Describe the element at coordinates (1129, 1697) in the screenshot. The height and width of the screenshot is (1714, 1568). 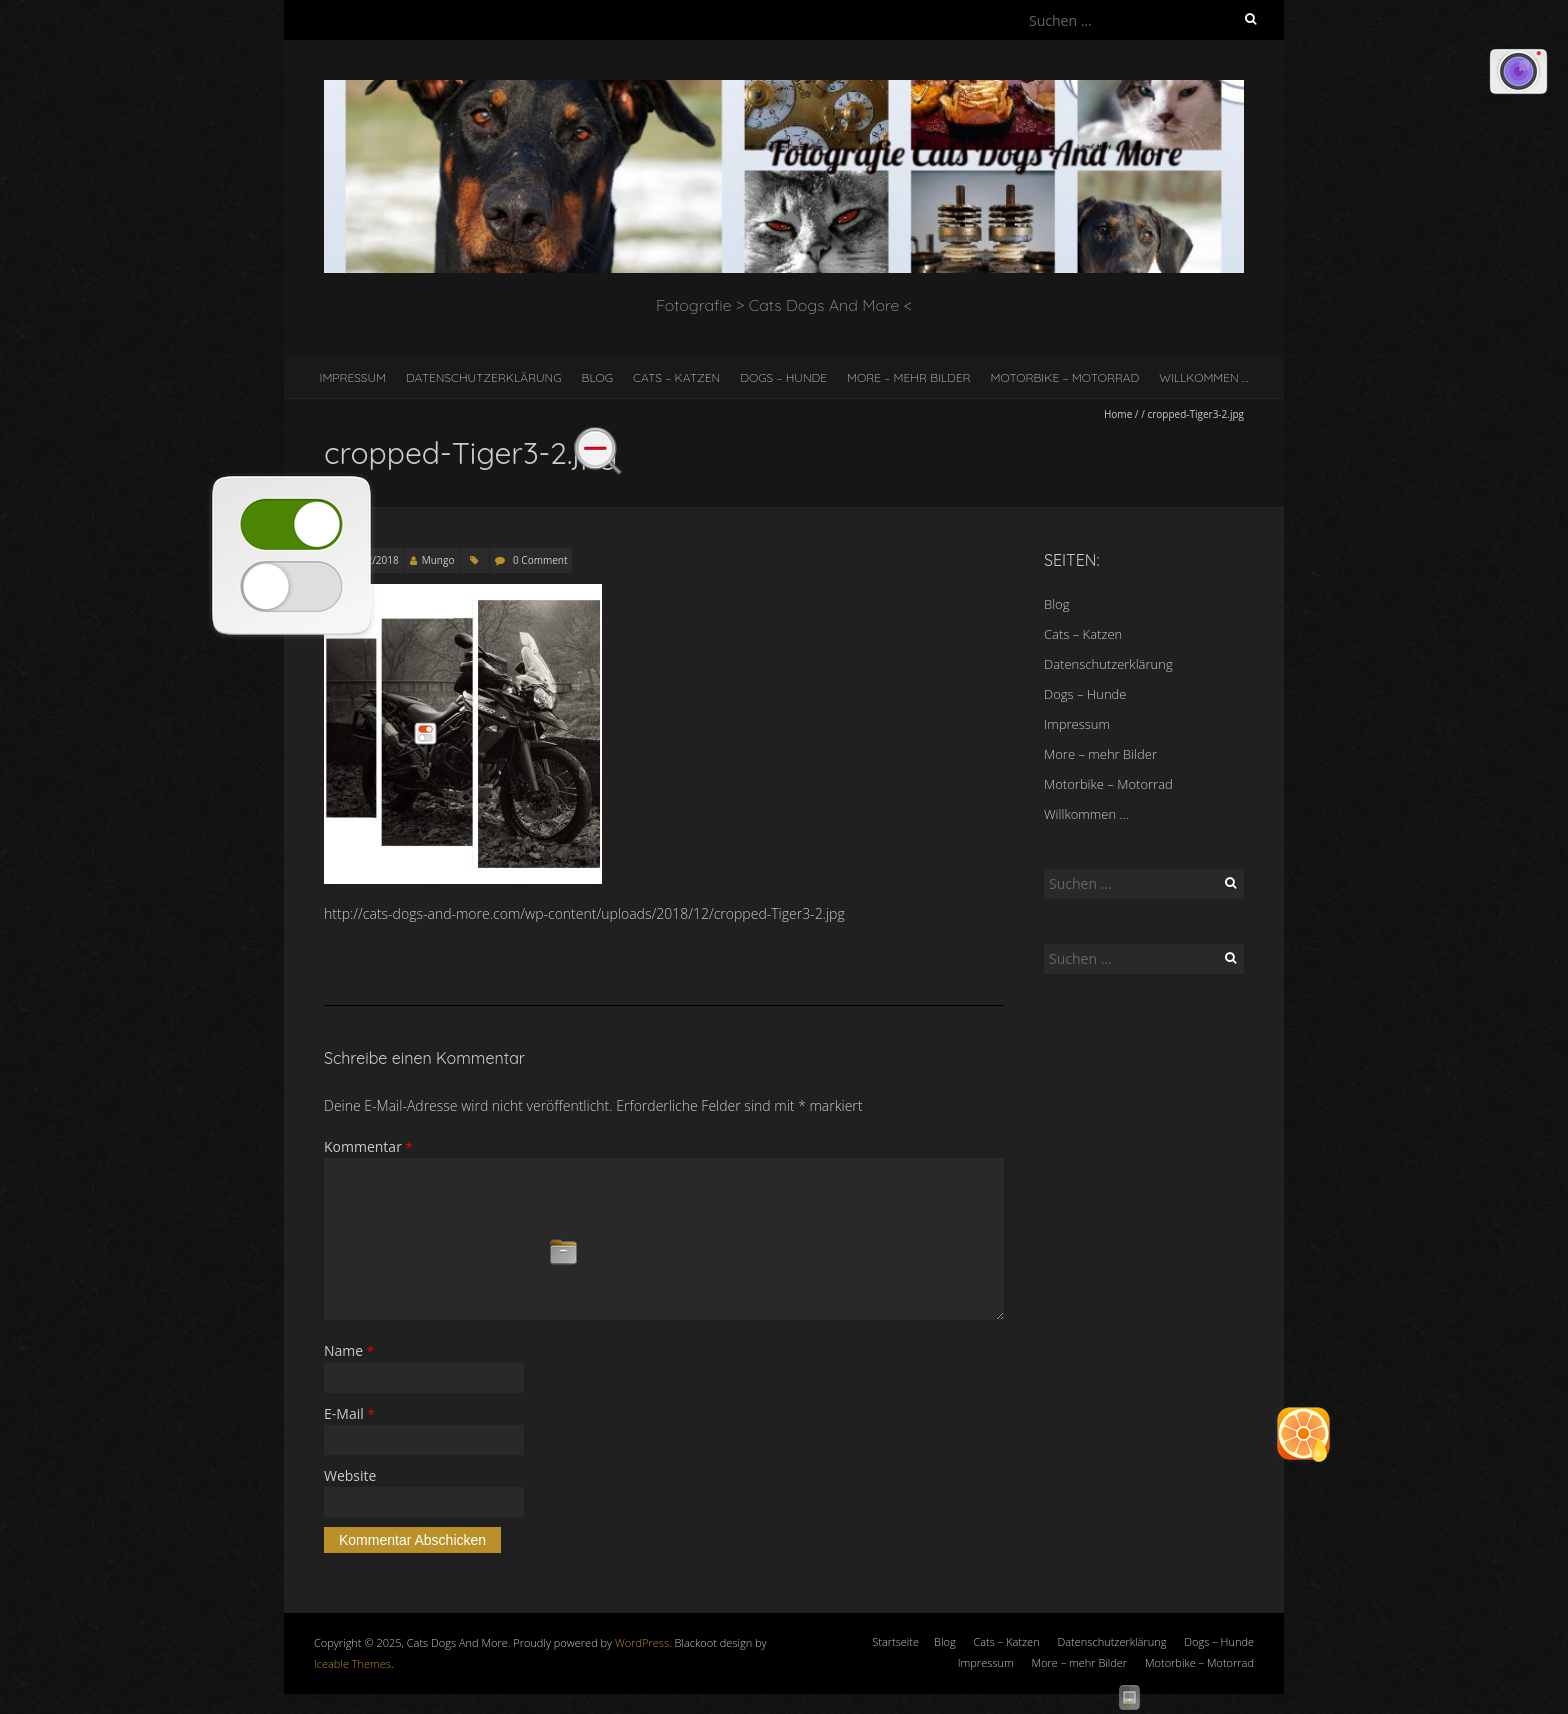
I see `game boy advance ROM file` at that location.